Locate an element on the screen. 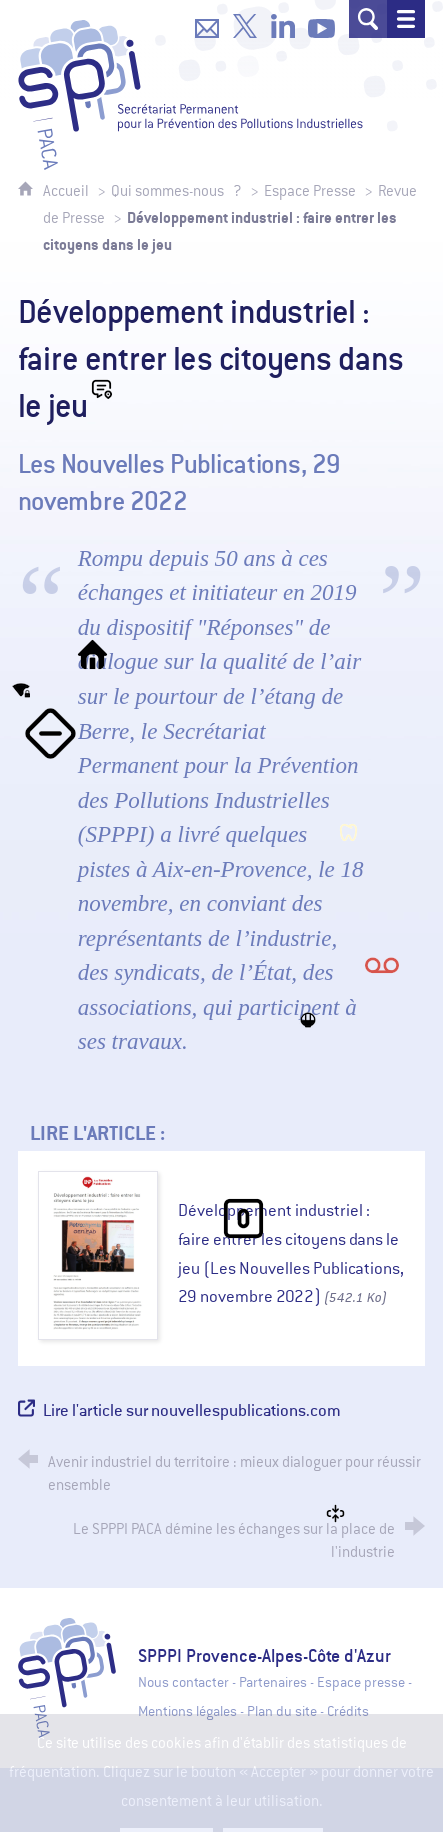 This screenshot has height=1832, width=443. indicates a secure wifi connection at full signal strength is located at coordinates (21, 690).